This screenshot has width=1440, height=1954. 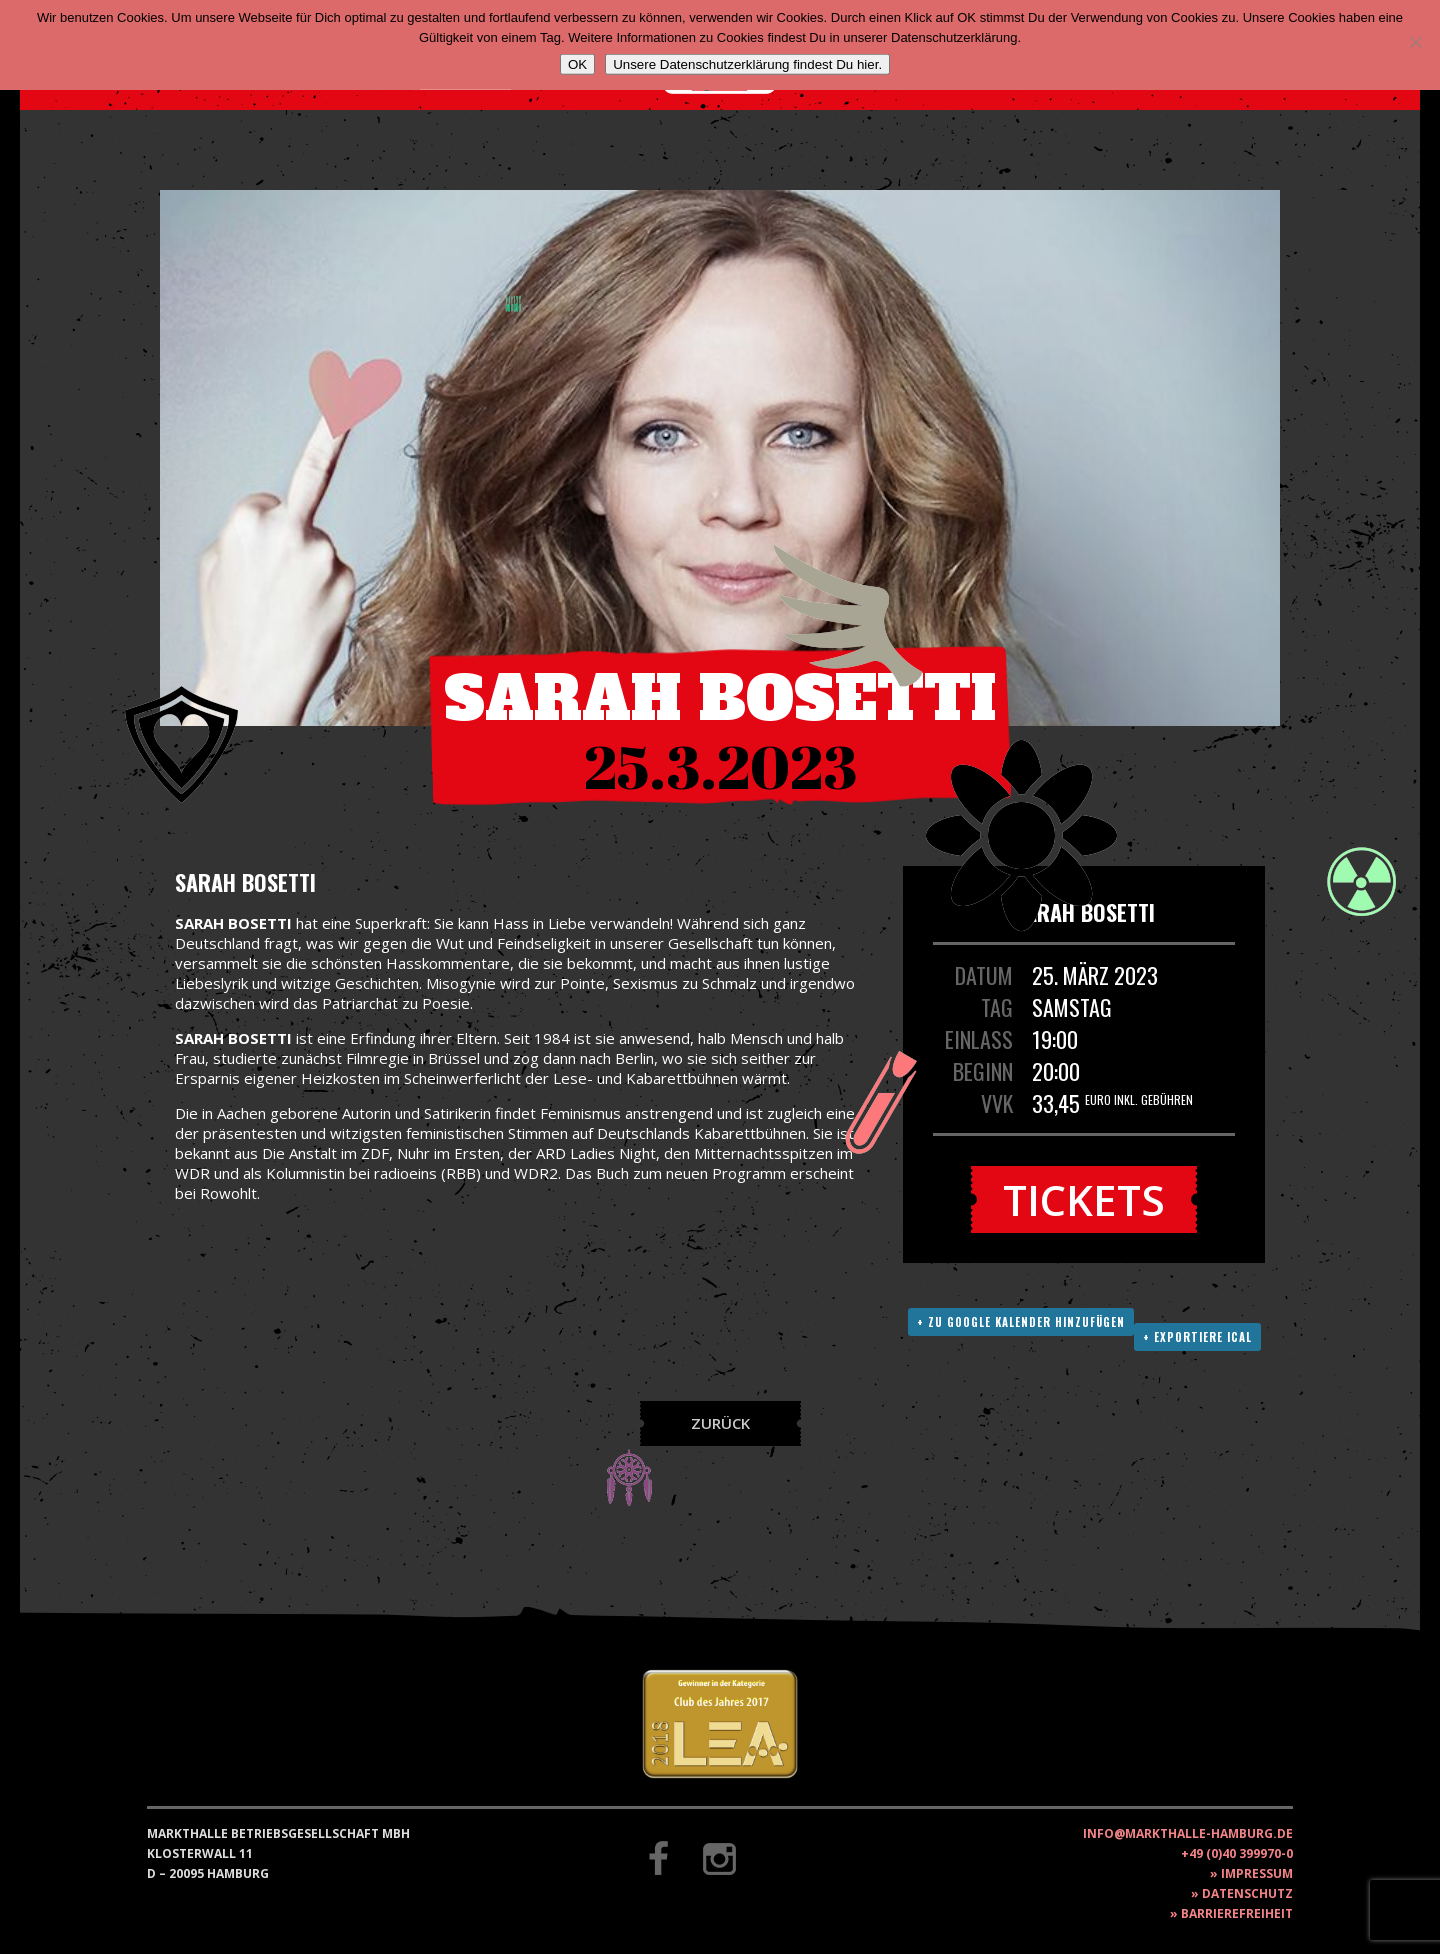 I want to click on indicates flight or aerial ability in gameplay, so click(x=848, y=617).